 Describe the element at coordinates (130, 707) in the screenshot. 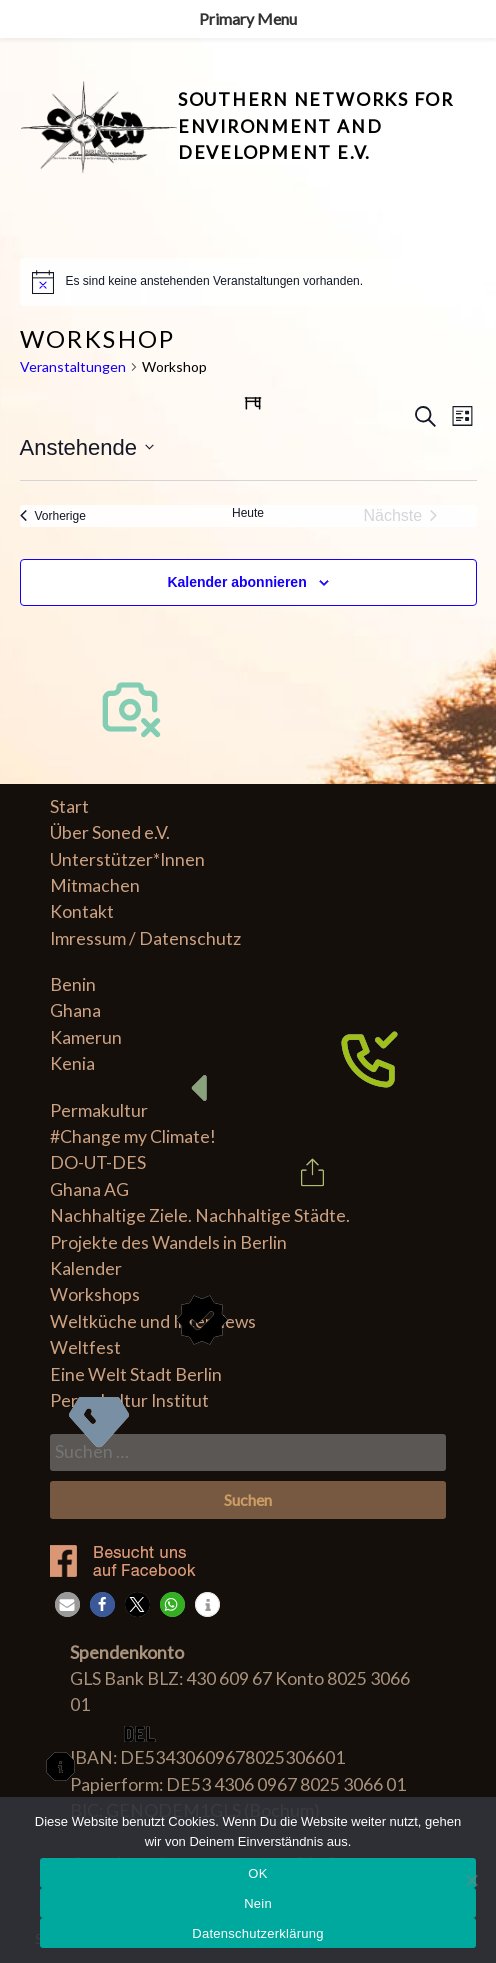

I see `disable camera access` at that location.